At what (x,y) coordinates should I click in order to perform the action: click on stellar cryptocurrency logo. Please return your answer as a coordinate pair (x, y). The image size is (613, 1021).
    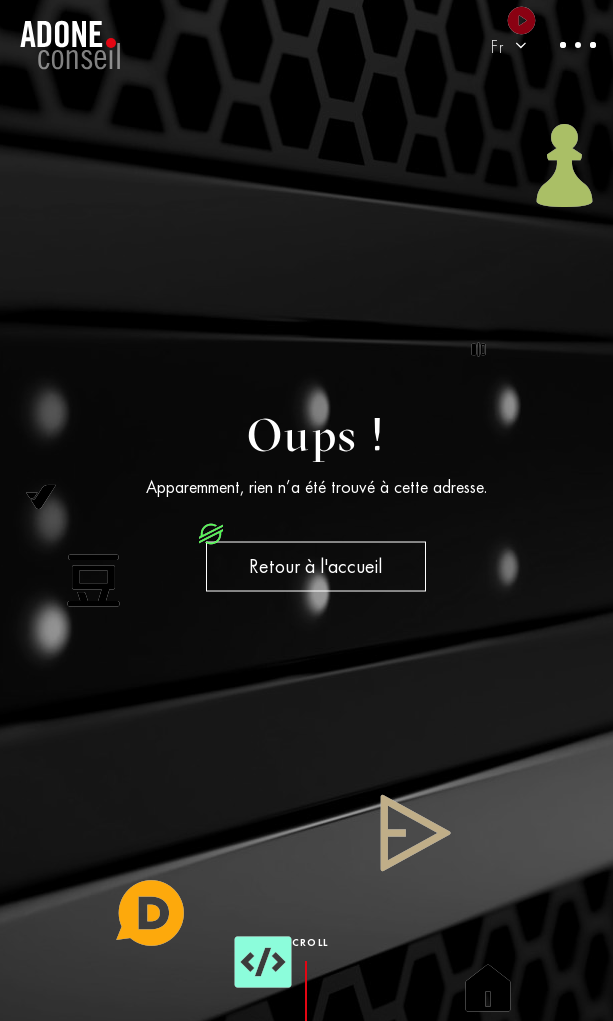
    Looking at the image, I should click on (211, 534).